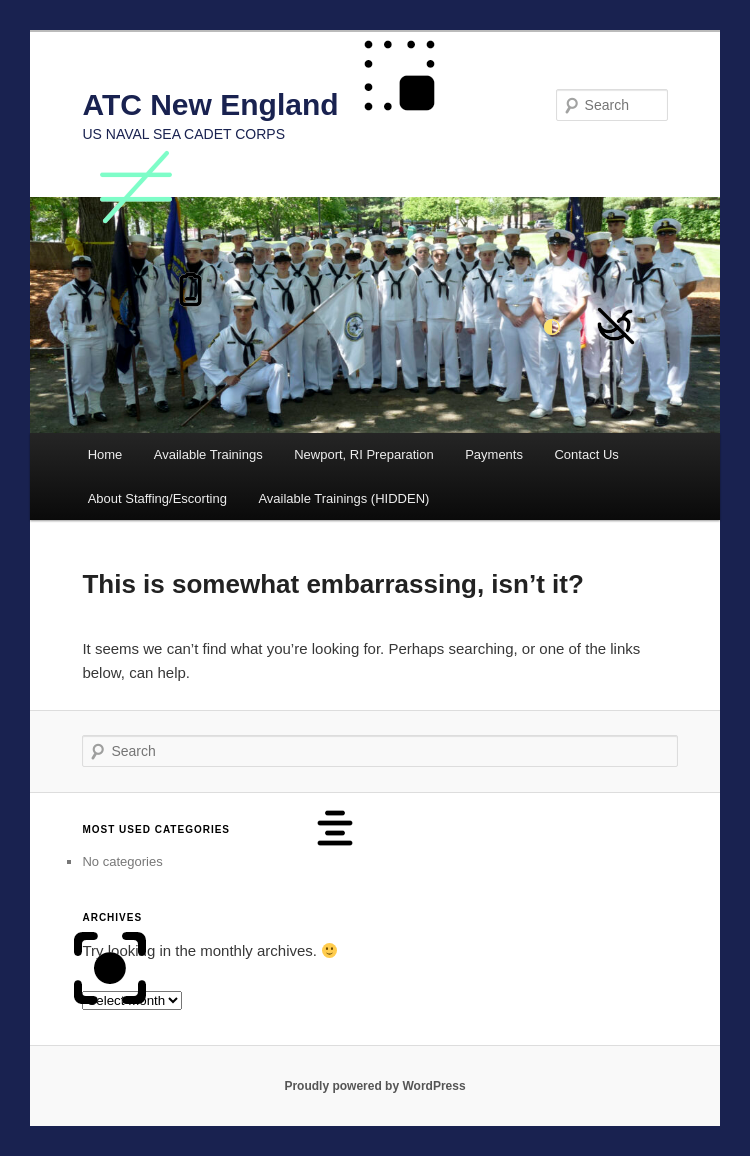 The width and height of the screenshot is (750, 1156). I want to click on disable spicy food filter, so click(616, 326).